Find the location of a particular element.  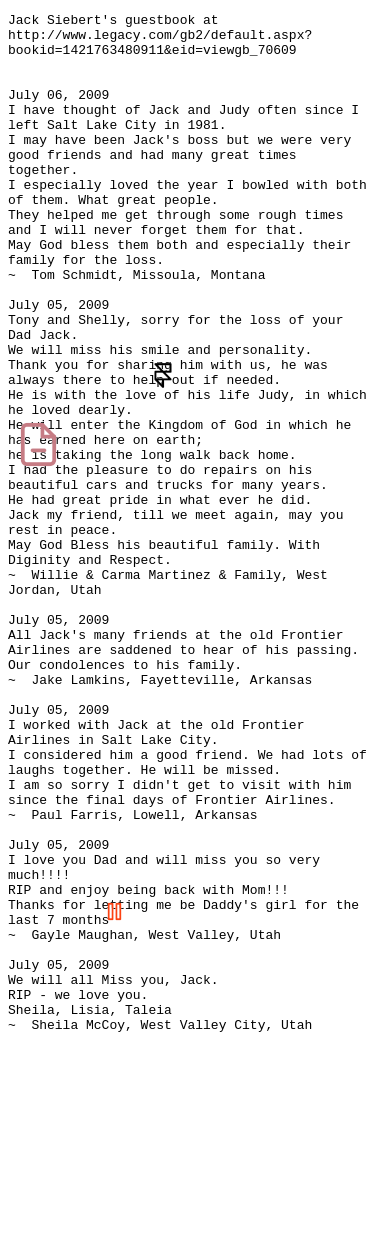

remove content from a file is located at coordinates (38, 444).